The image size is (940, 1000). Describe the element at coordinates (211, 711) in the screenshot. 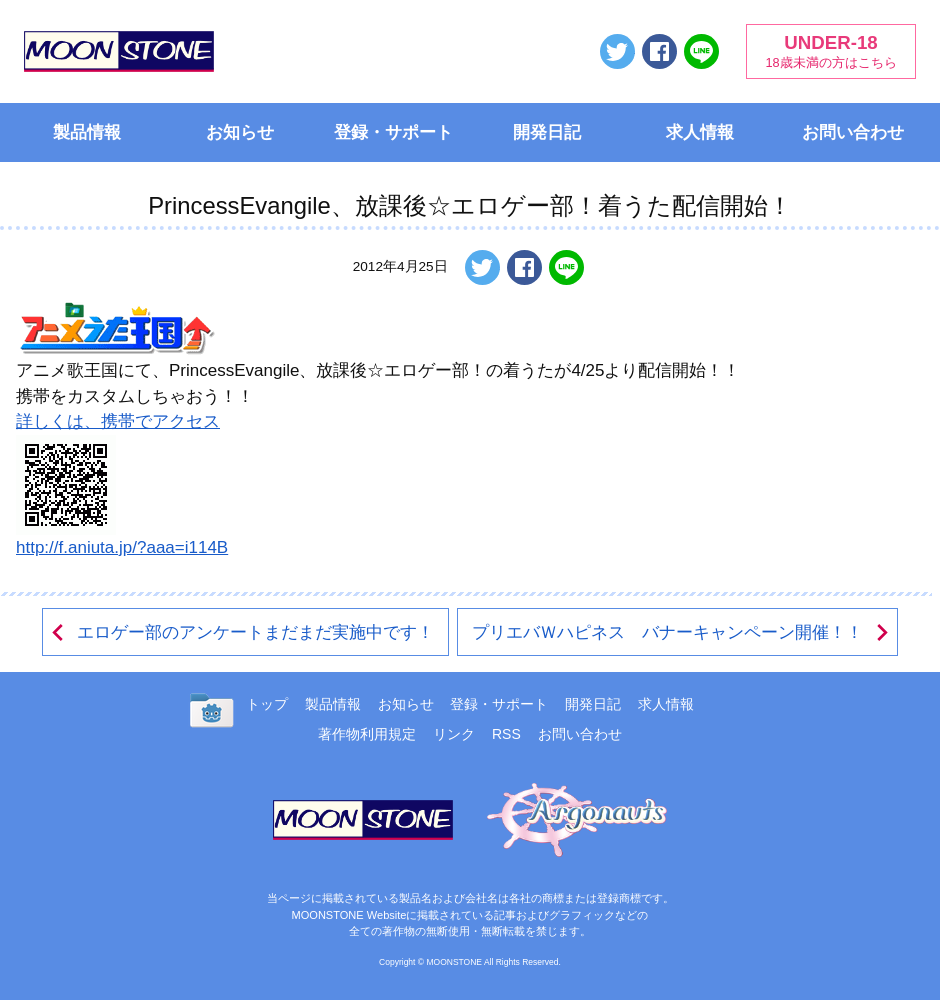

I see `folder containing godot engine project files` at that location.